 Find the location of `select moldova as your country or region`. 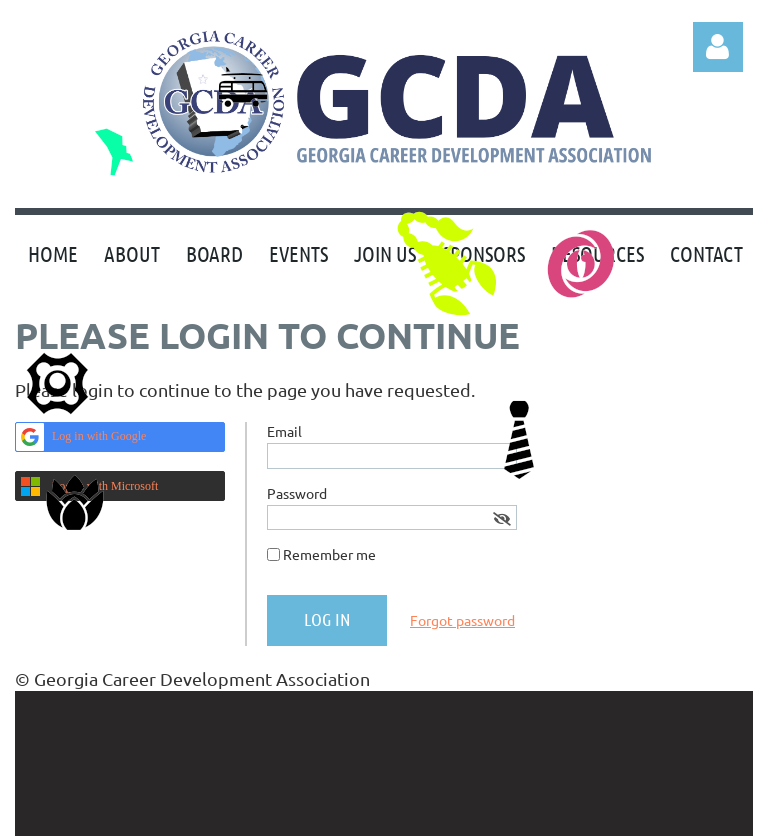

select moldova as your country or region is located at coordinates (114, 152).